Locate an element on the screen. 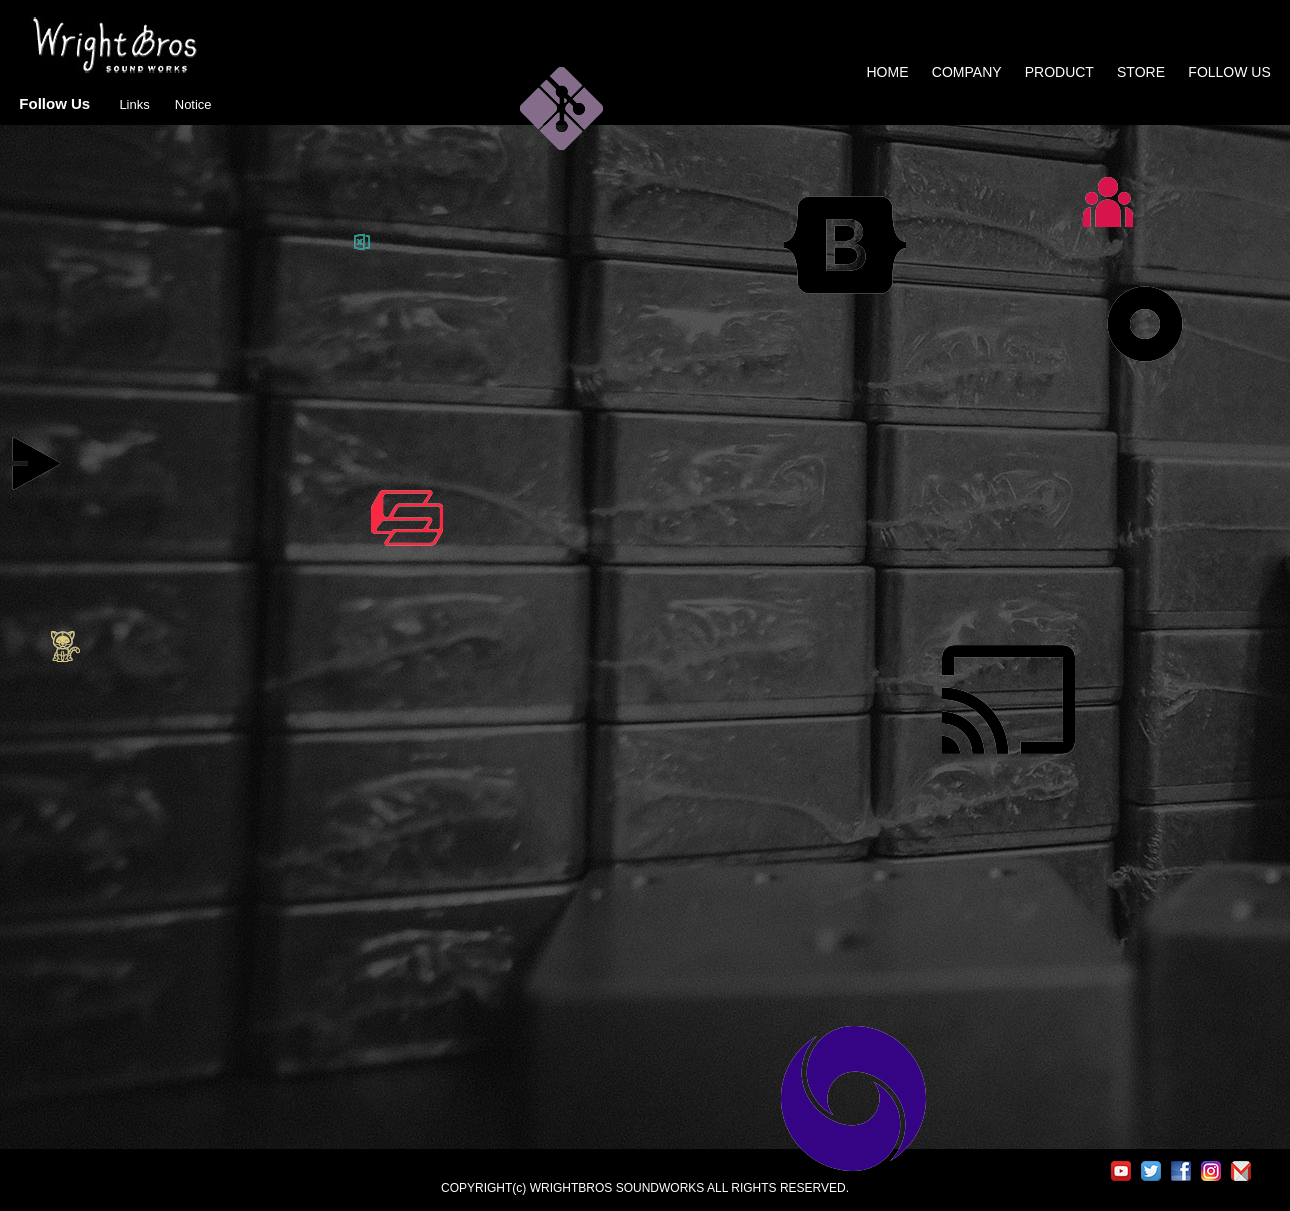 Image resolution: width=1290 pixels, height=1211 pixels. open an excel spreadsheet file is located at coordinates (362, 242).